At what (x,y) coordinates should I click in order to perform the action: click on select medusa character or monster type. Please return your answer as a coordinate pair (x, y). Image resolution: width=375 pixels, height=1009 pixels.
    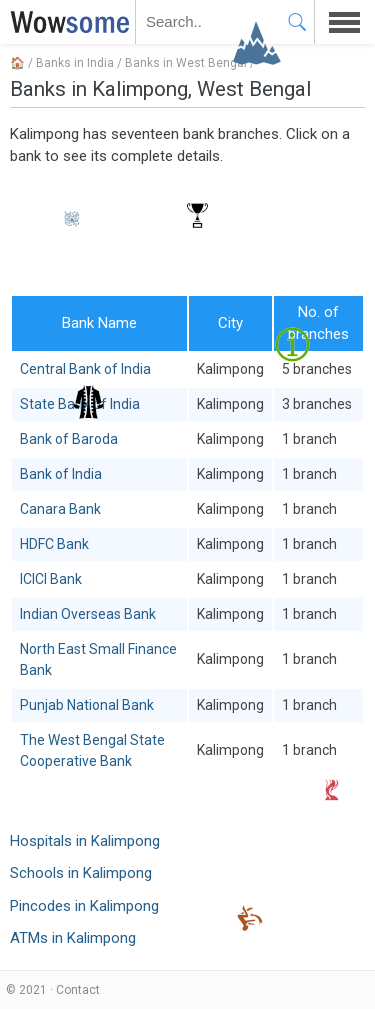
    Looking at the image, I should click on (72, 219).